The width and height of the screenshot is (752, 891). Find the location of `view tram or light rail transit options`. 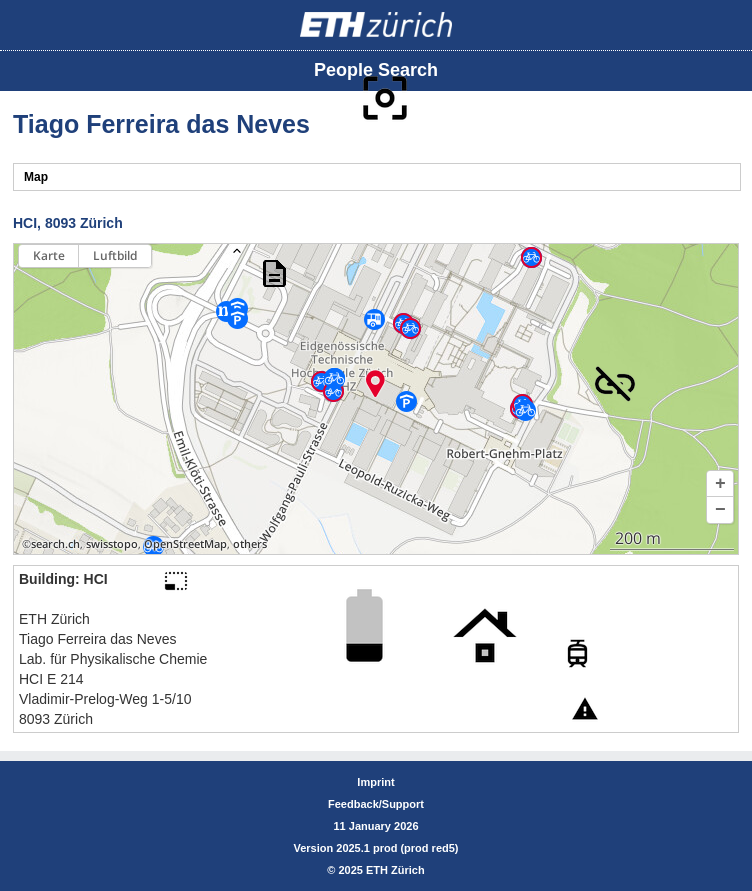

view tram or light rail transit options is located at coordinates (577, 653).